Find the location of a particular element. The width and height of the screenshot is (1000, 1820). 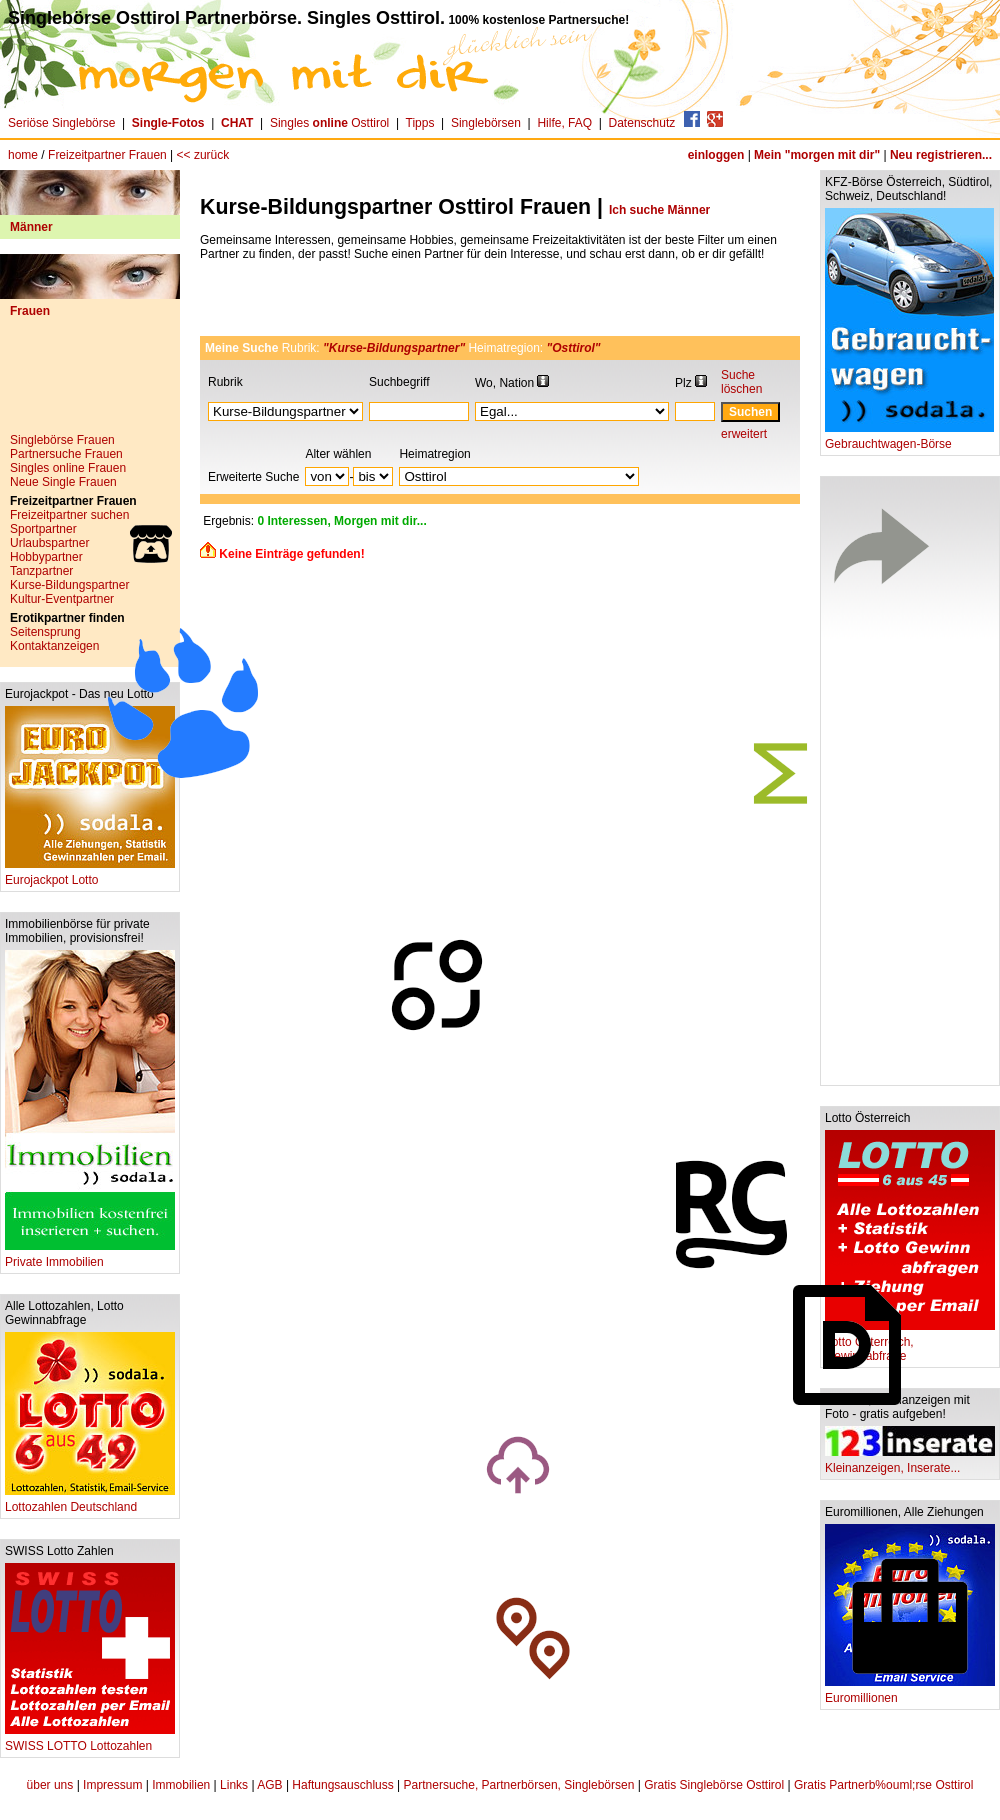

access work or business documents is located at coordinates (910, 1622).